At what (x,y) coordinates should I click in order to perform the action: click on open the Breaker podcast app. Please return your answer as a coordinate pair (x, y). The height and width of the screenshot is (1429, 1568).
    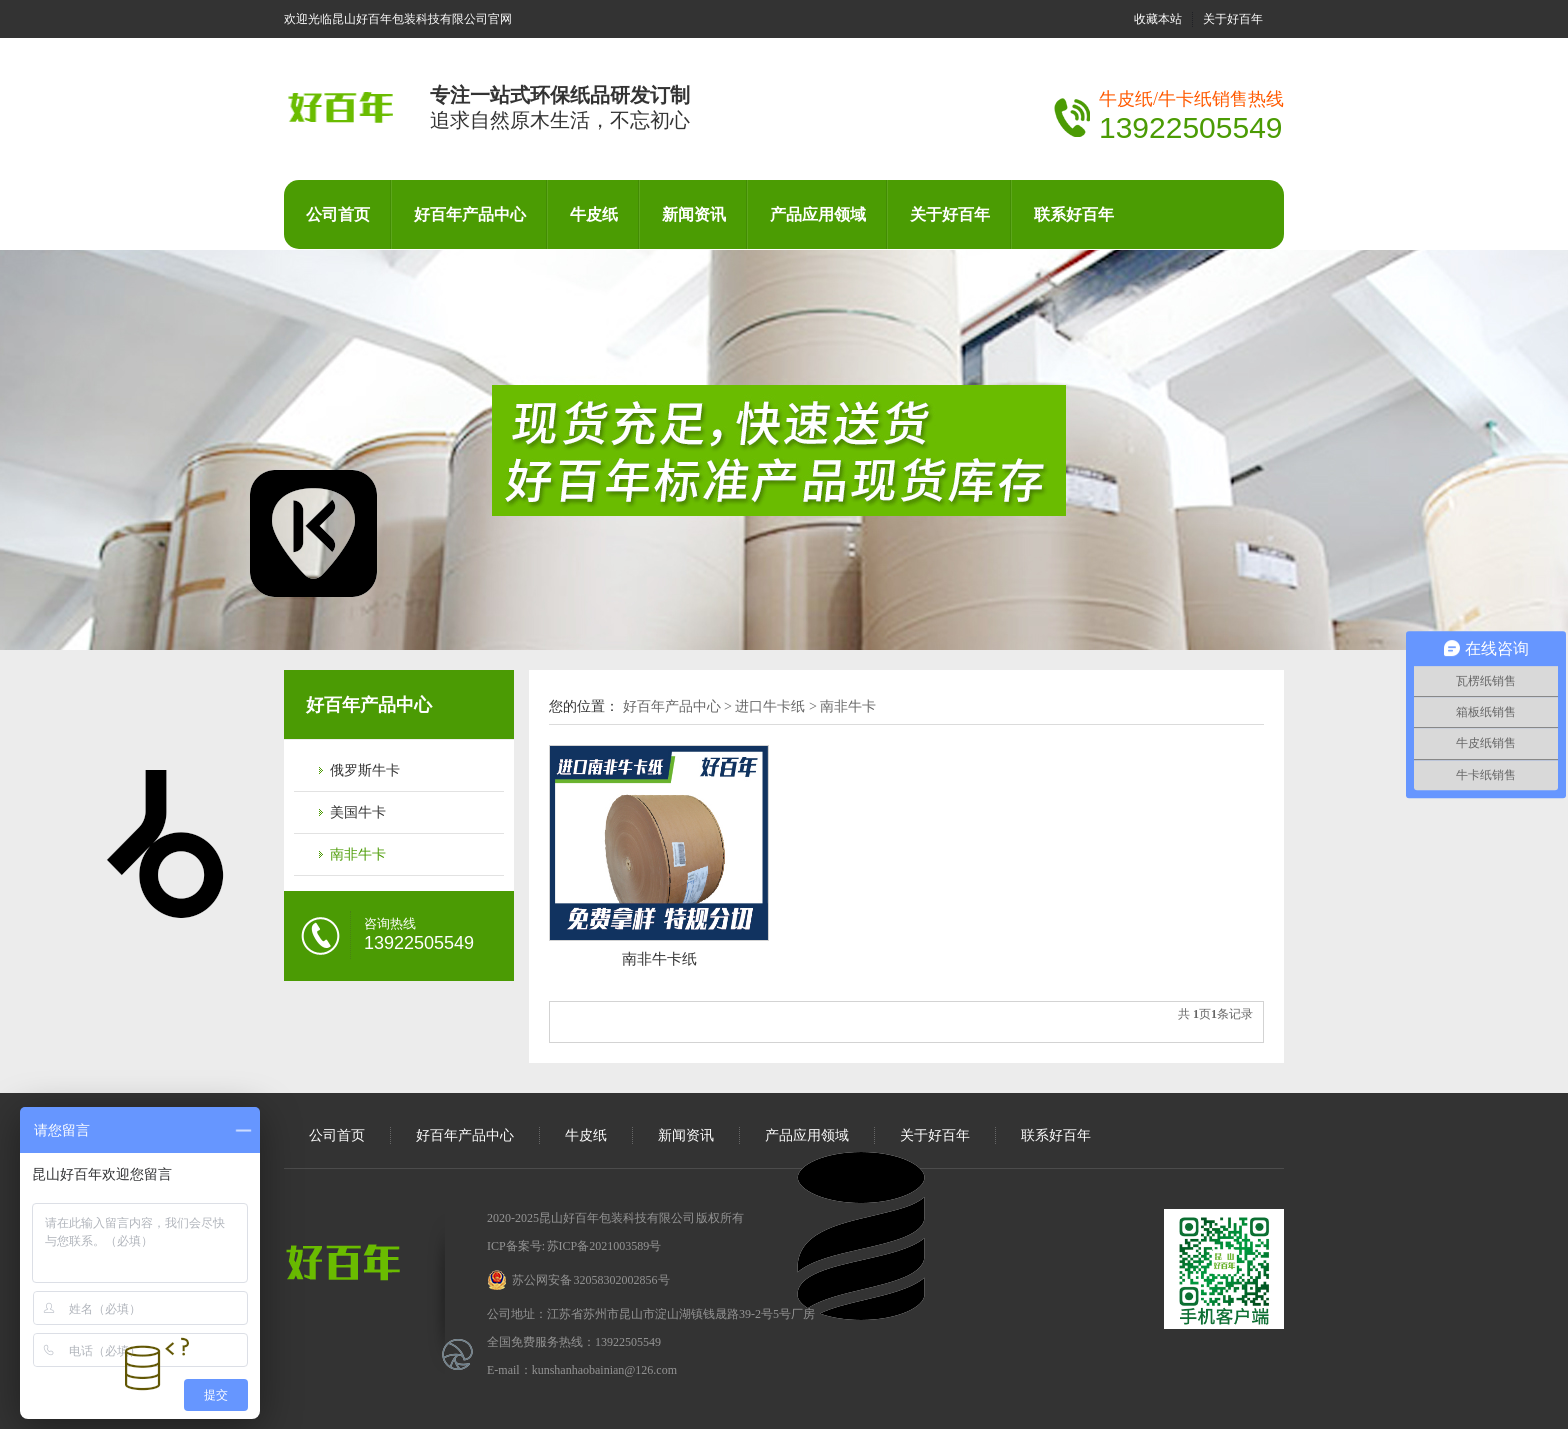
    Looking at the image, I should click on (457, 1354).